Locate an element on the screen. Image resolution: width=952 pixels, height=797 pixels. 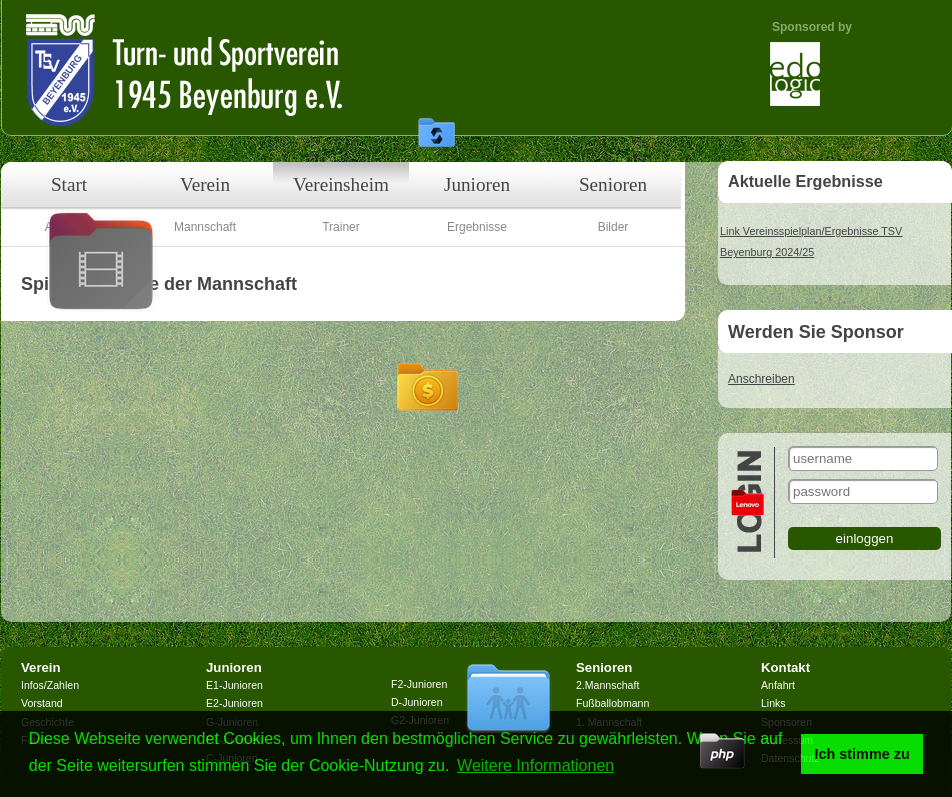
open folder containing financial documents is located at coordinates (427, 388).